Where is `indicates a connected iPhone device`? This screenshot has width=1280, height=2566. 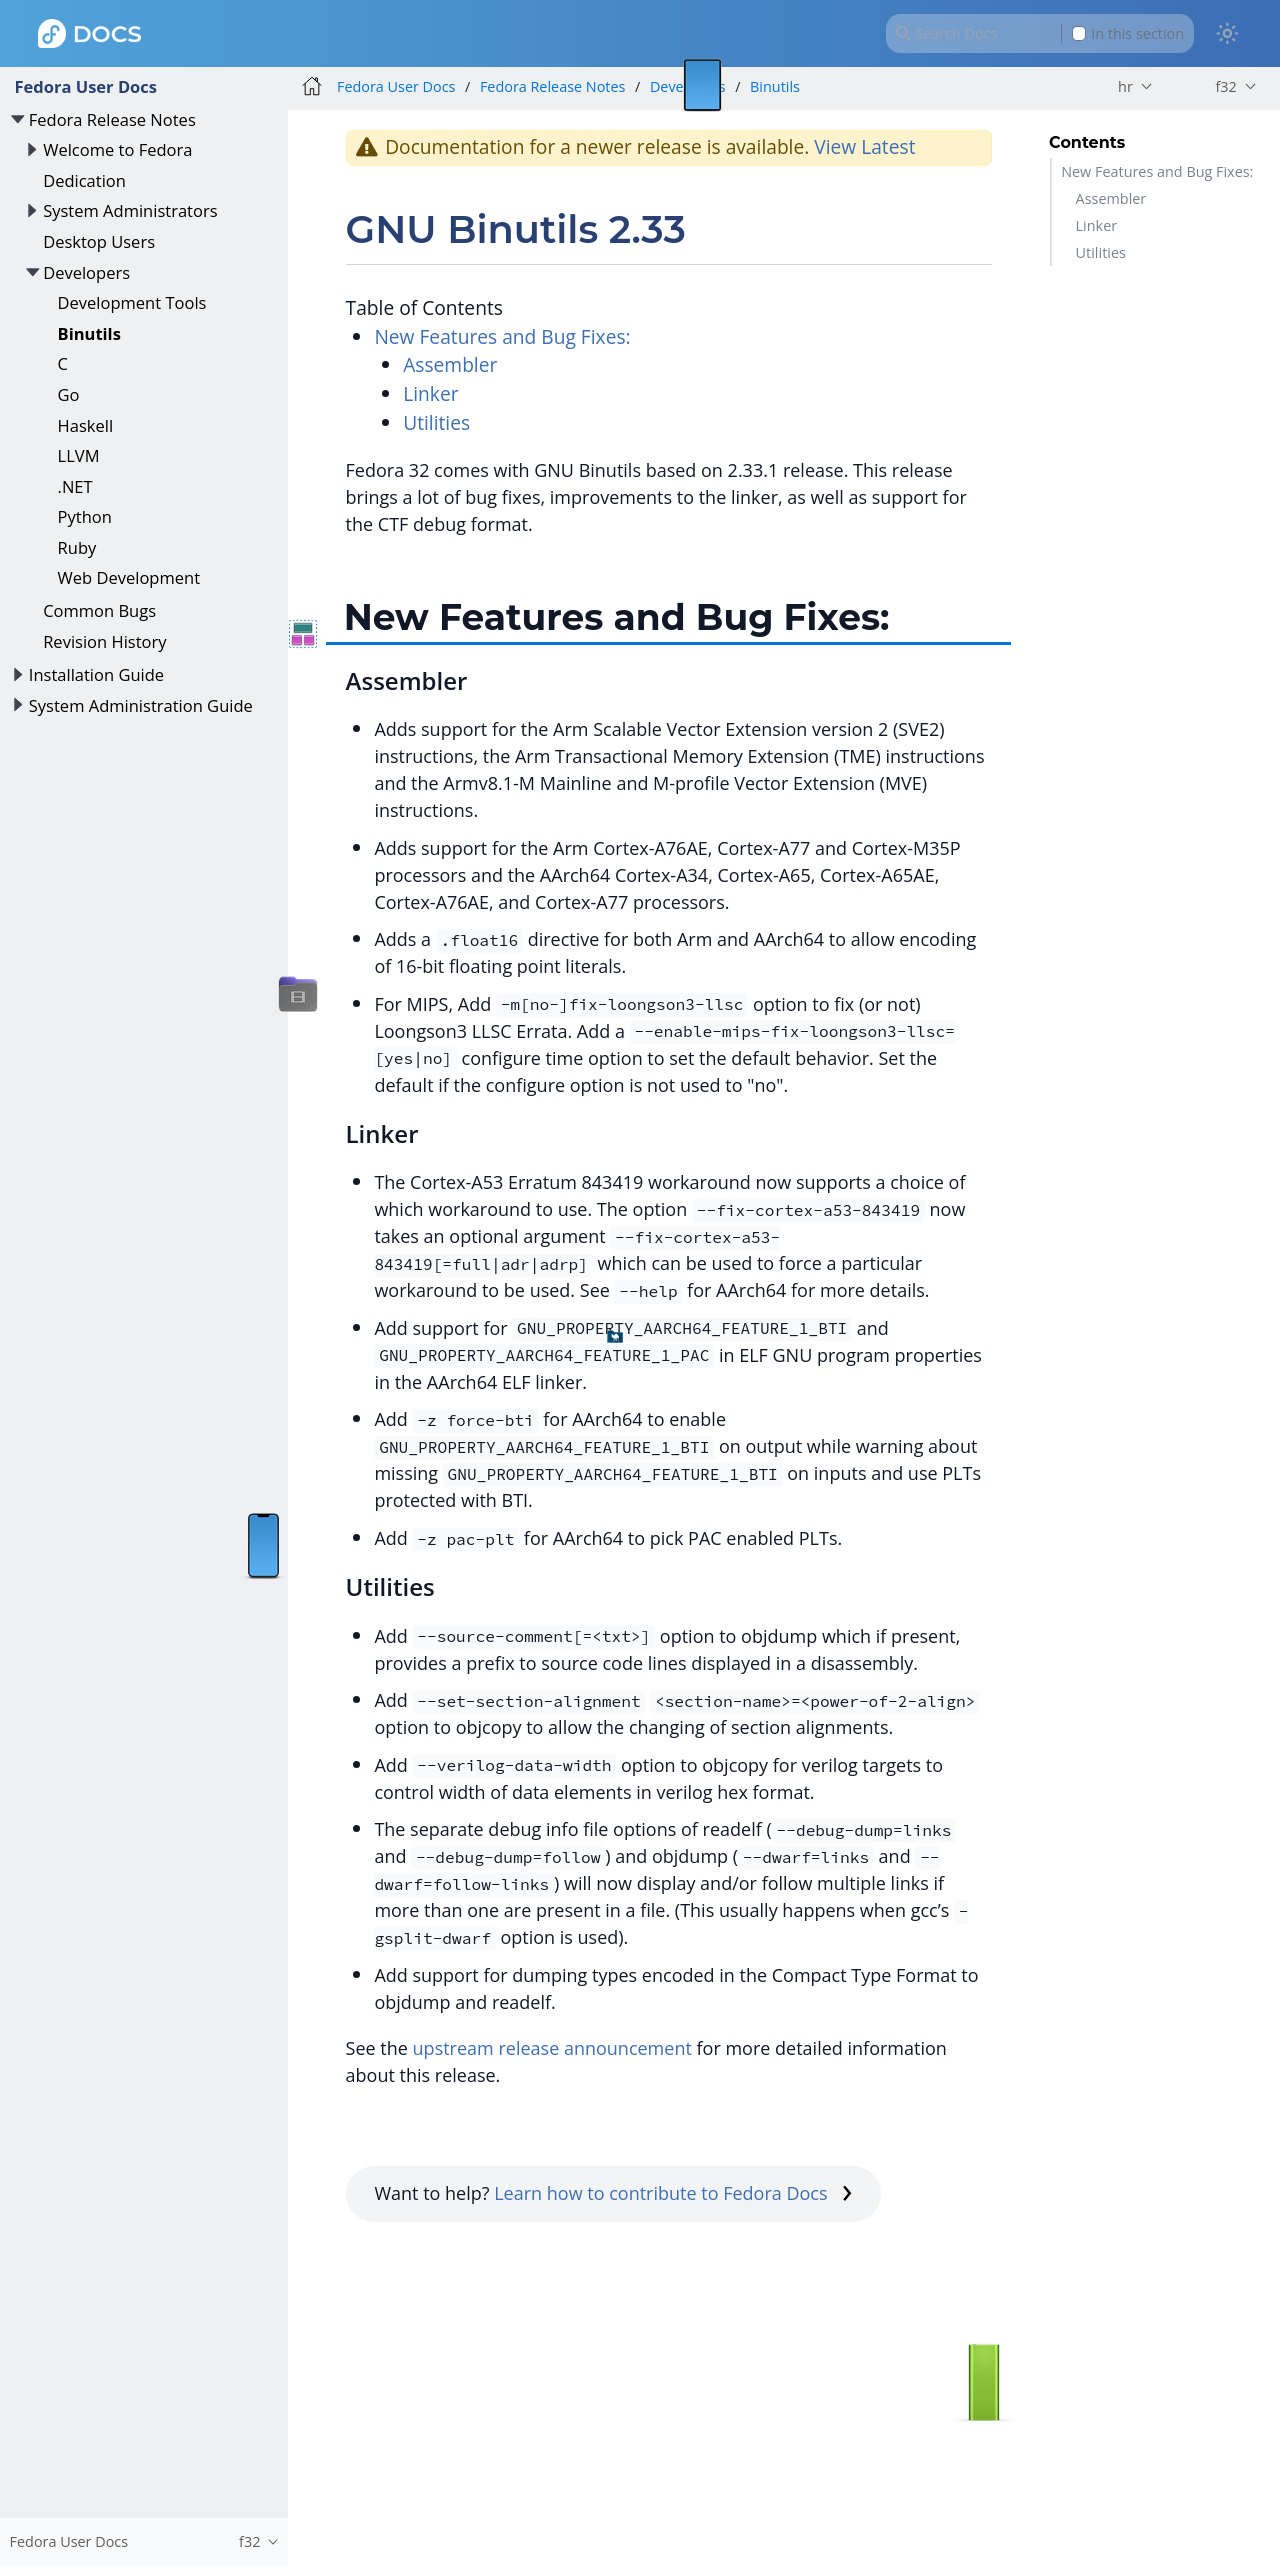
indicates a connected iPhone device is located at coordinates (263, 1546).